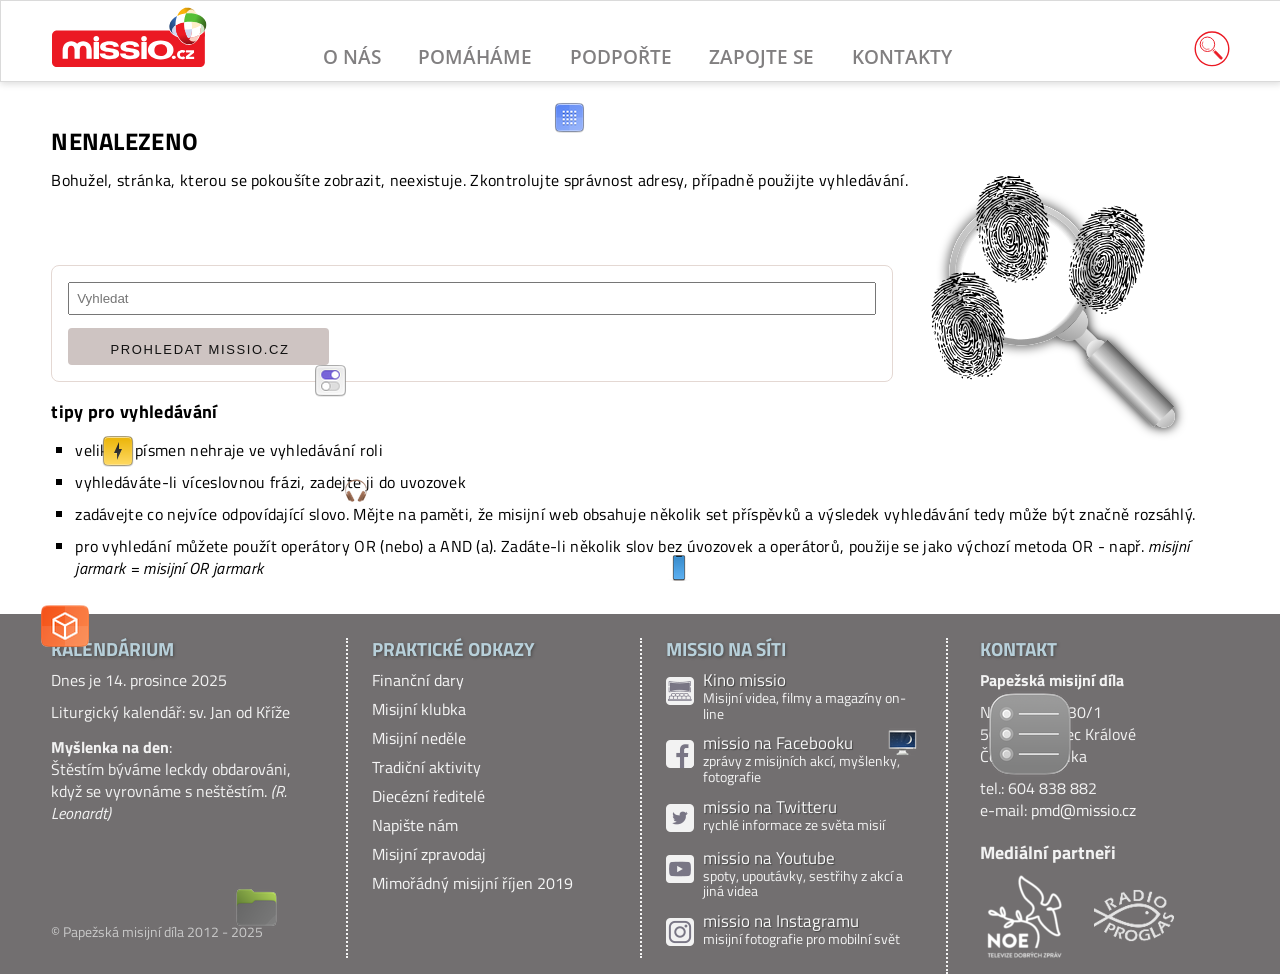 This screenshot has height=974, width=1280. What do you see at coordinates (902, 742) in the screenshot?
I see `access screensaver settings` at bounding box center [902, 742].